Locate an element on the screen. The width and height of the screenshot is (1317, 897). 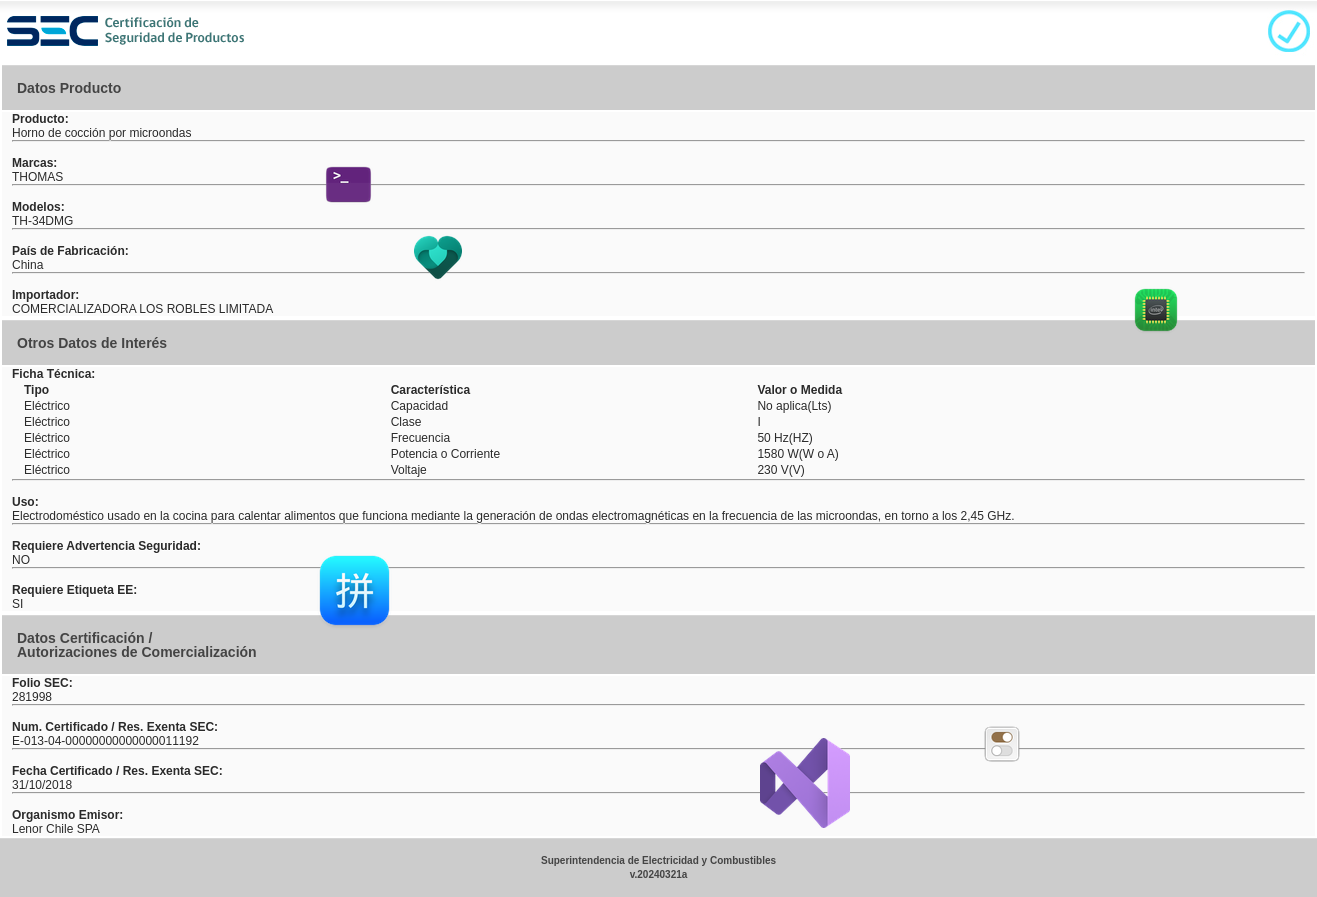
open terminal with root/administrator privileges is located at coordinates (348, 184).